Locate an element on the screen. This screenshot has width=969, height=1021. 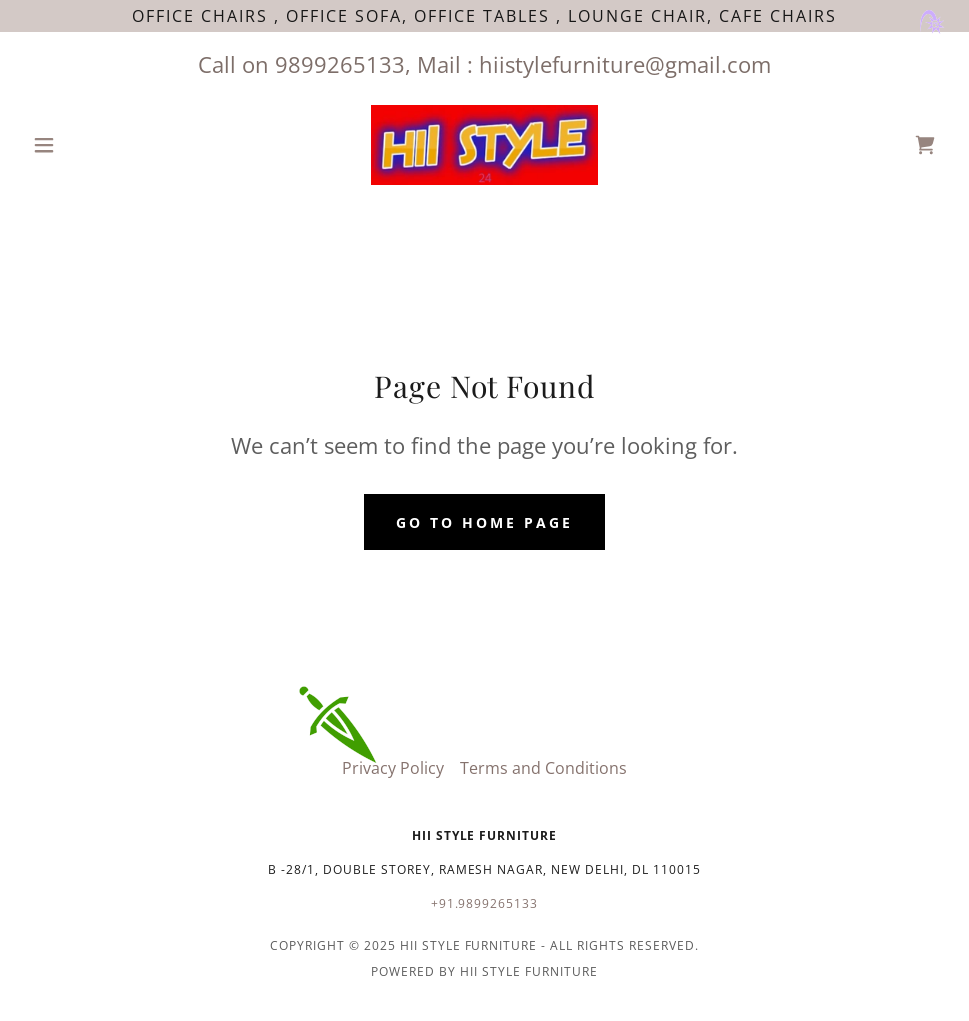
basketball slam dunk with impact effect is located at coordinates (932, 22).